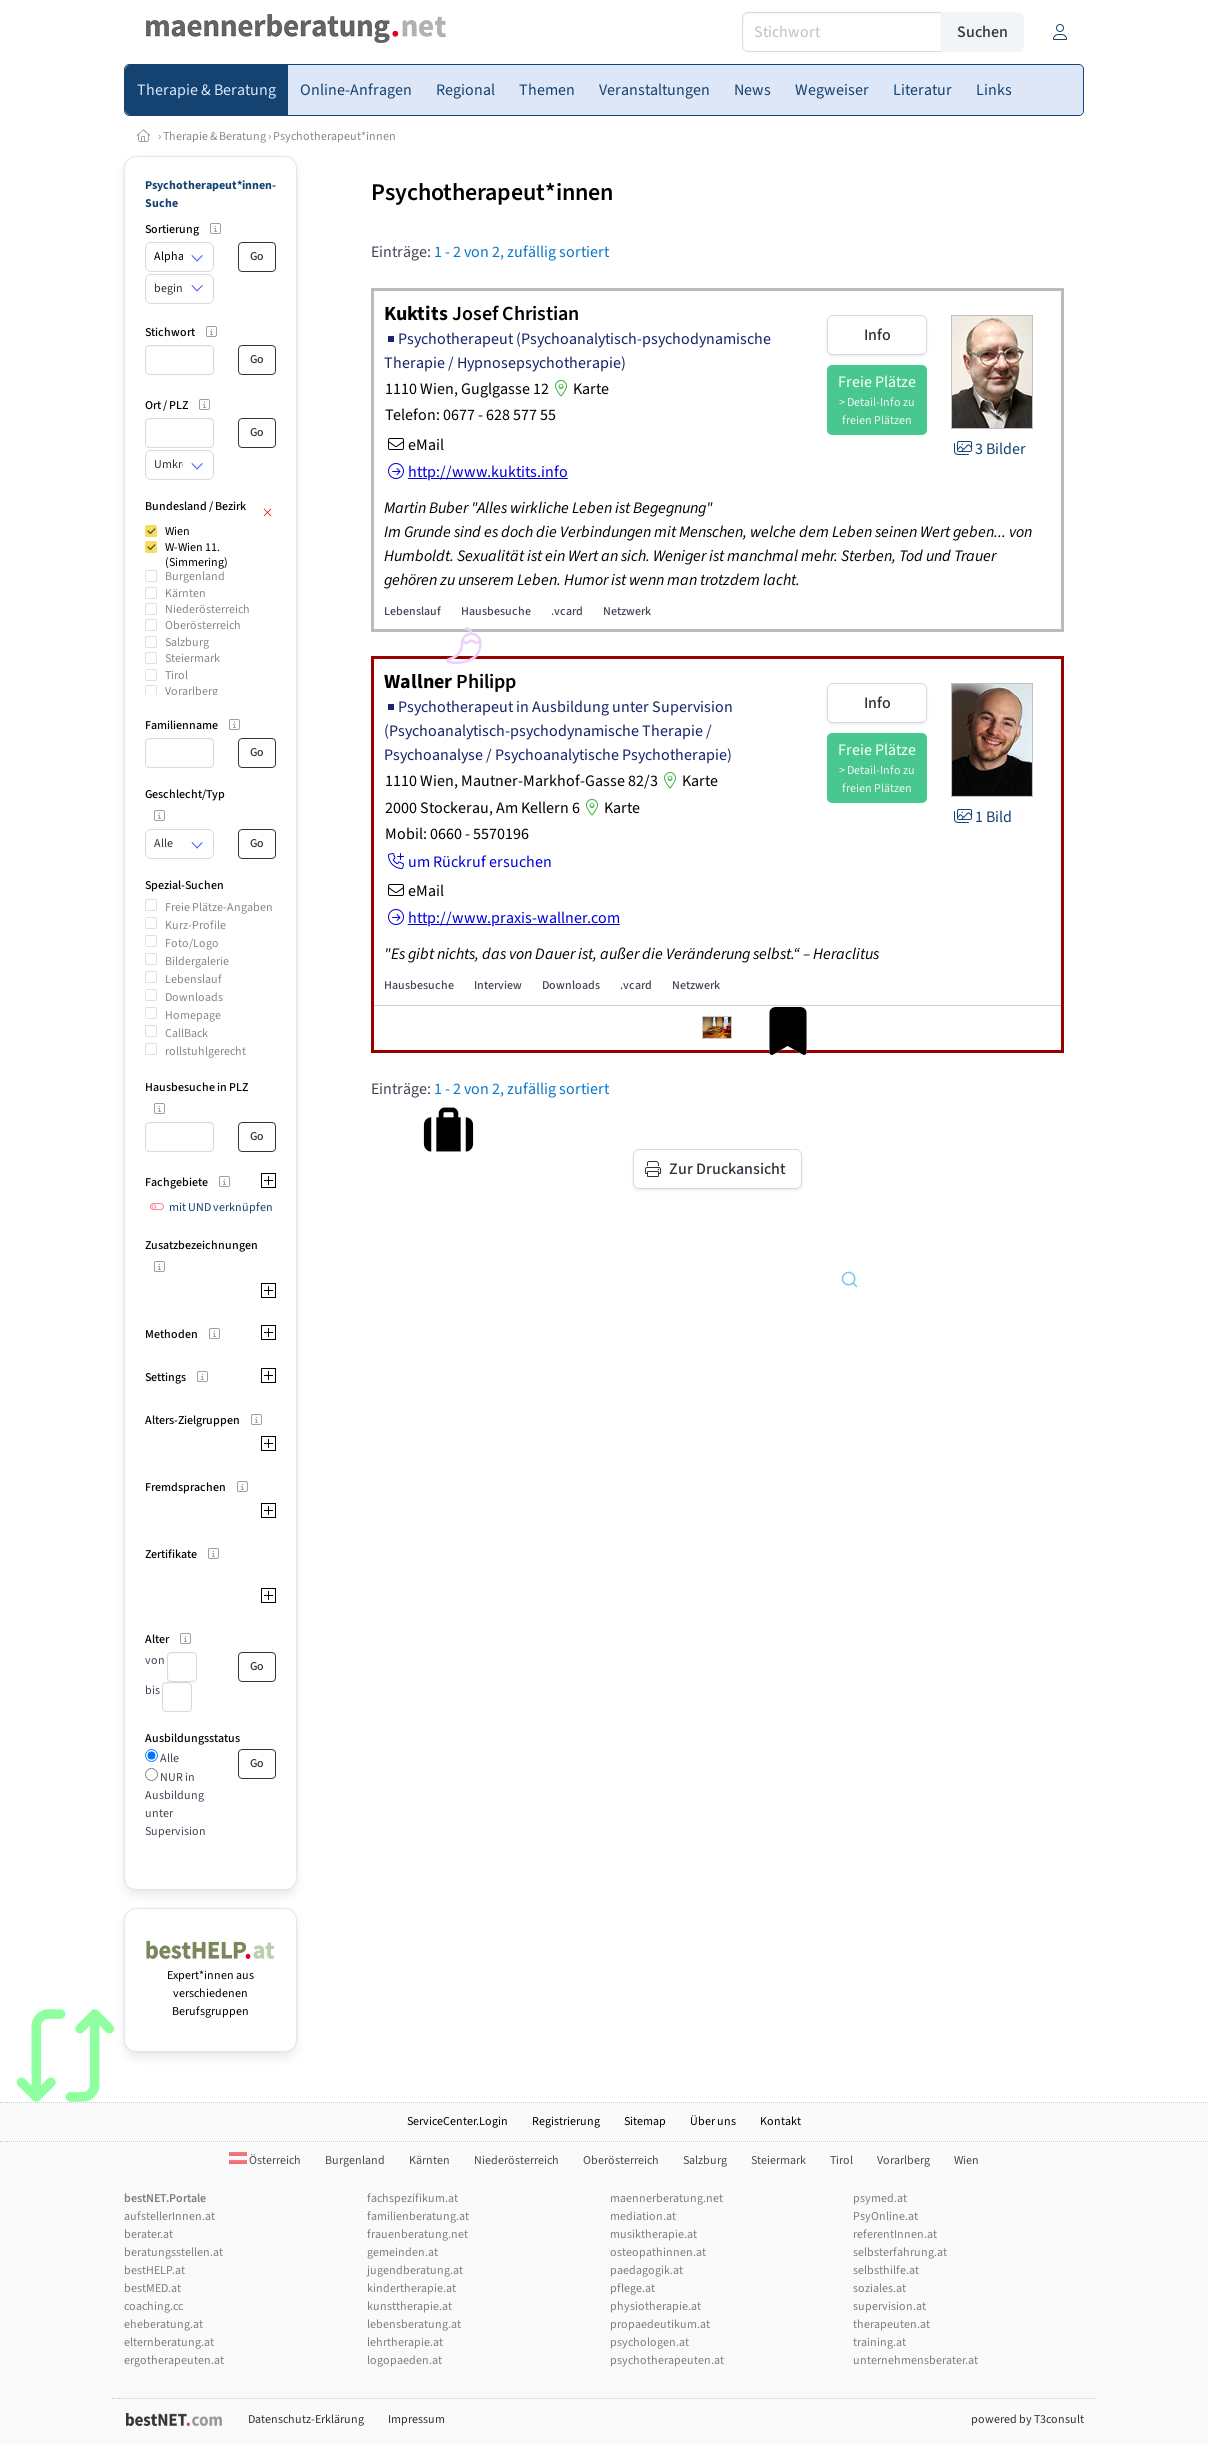 This screenshot has width=1208, height=2446. Describe the element at coordinates (65, 2055) in the screenshot. I see `flip or mirror content horizontally` at that location.